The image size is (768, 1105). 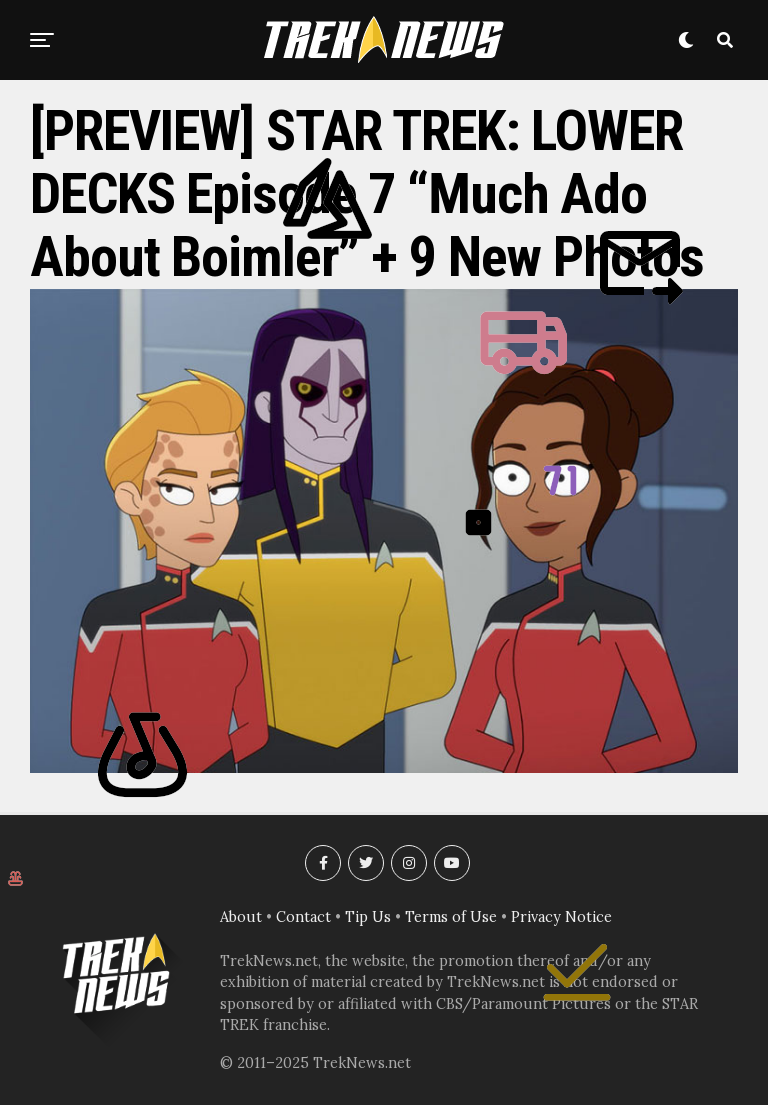 What do you see at coordinates (327, 202) in the screenshot?
I see `access microsoft azure cloud services` at bounding box center [327, 202].